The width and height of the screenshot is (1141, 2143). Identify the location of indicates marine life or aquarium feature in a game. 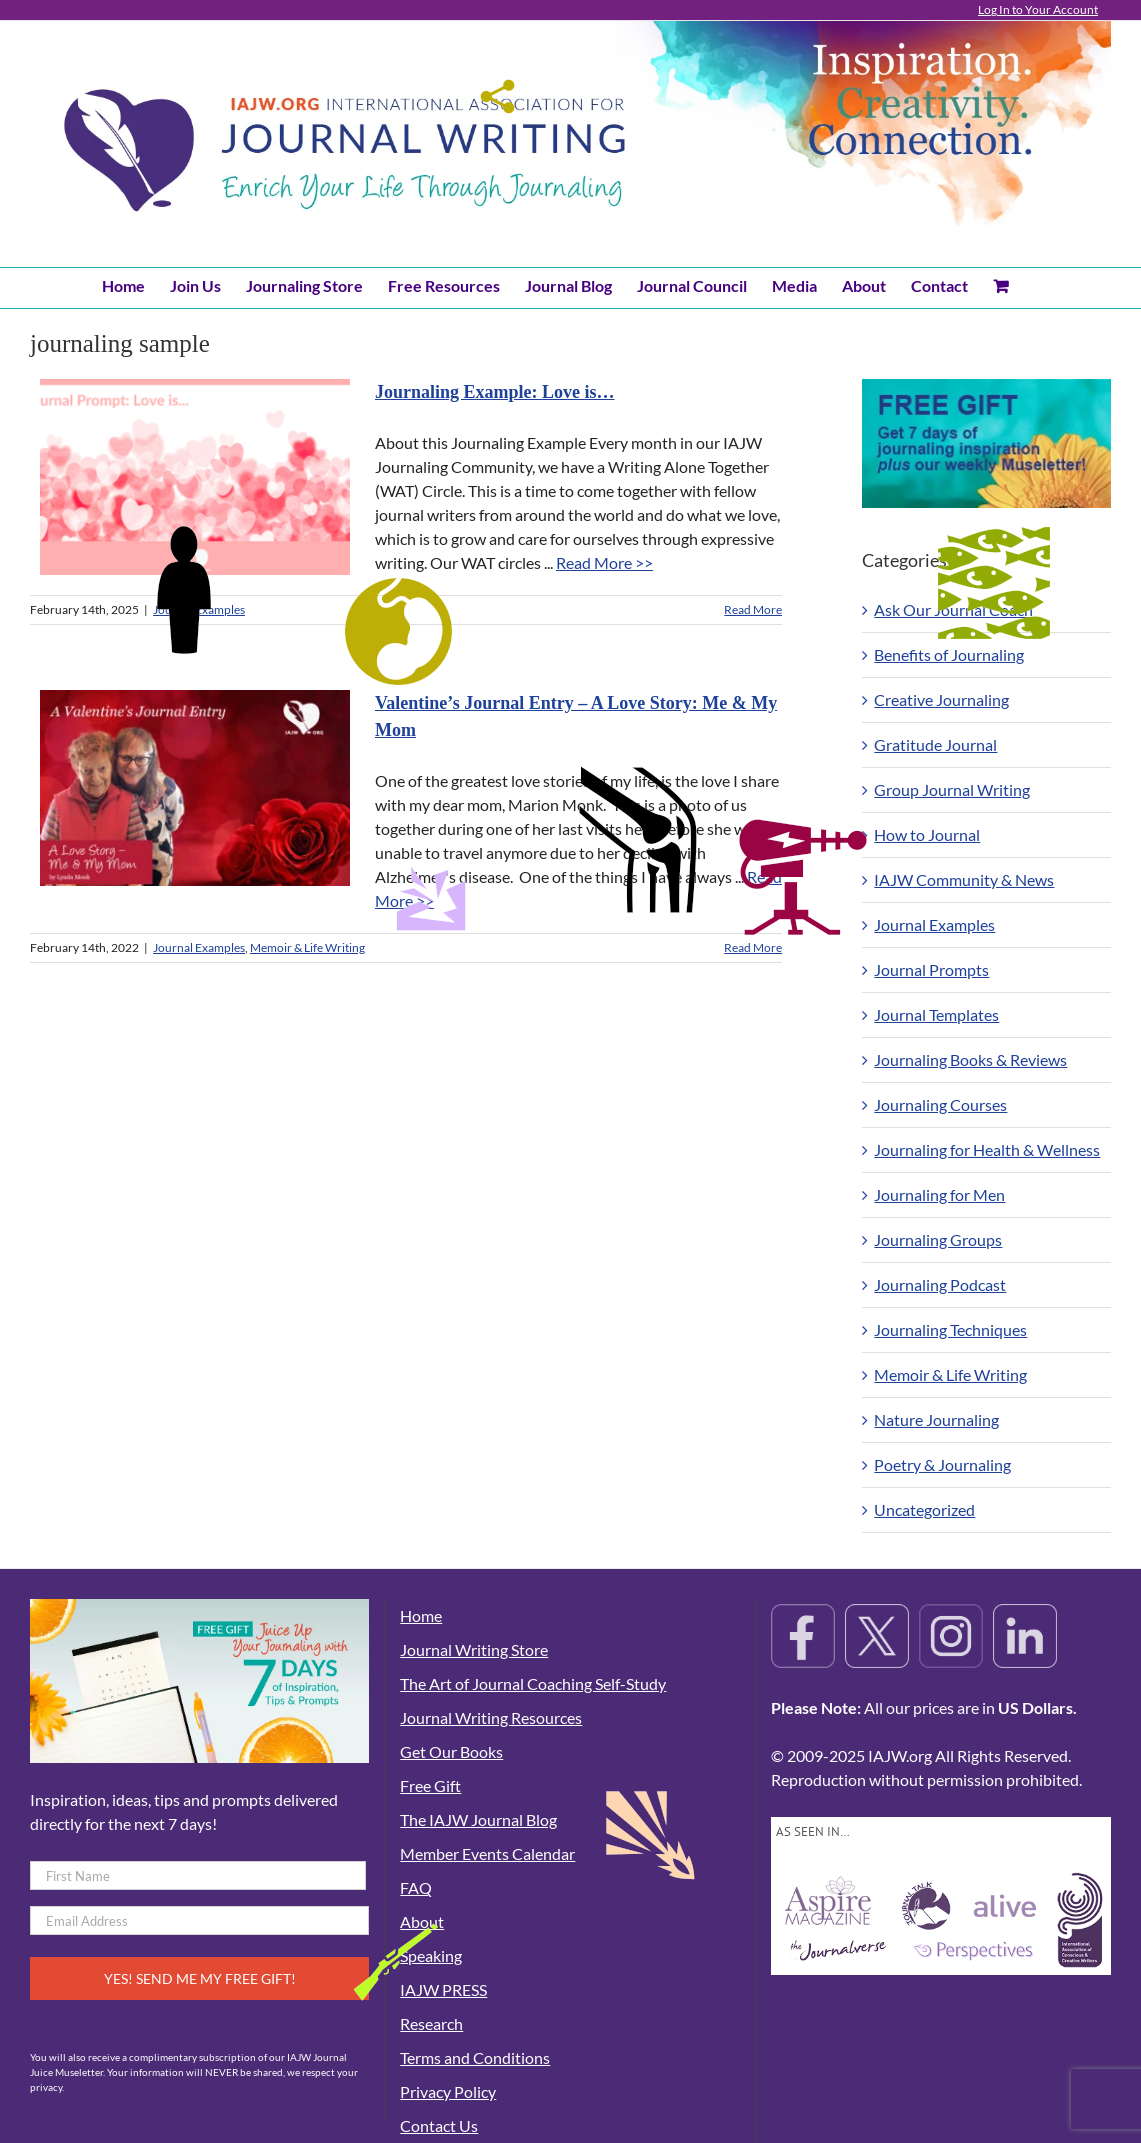
(994, 583).